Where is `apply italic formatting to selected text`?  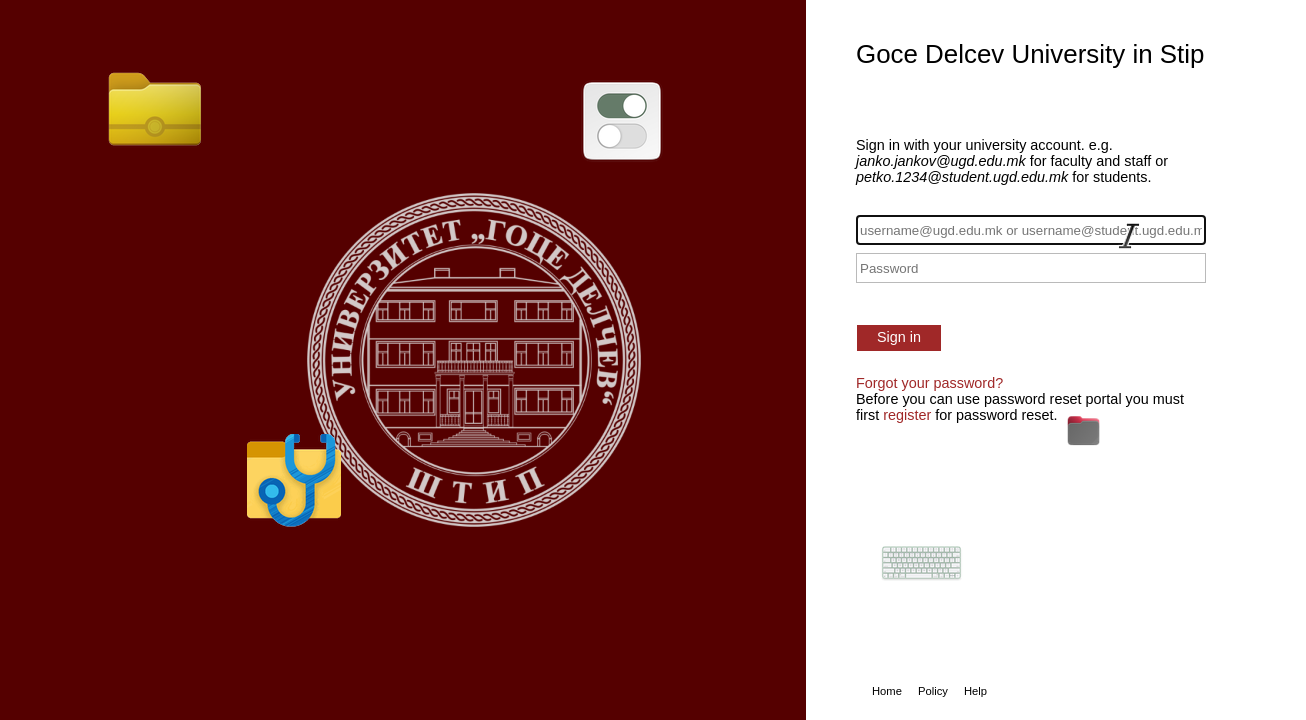
apply italic formatting to selected text is located at coordinates (1129, 236).